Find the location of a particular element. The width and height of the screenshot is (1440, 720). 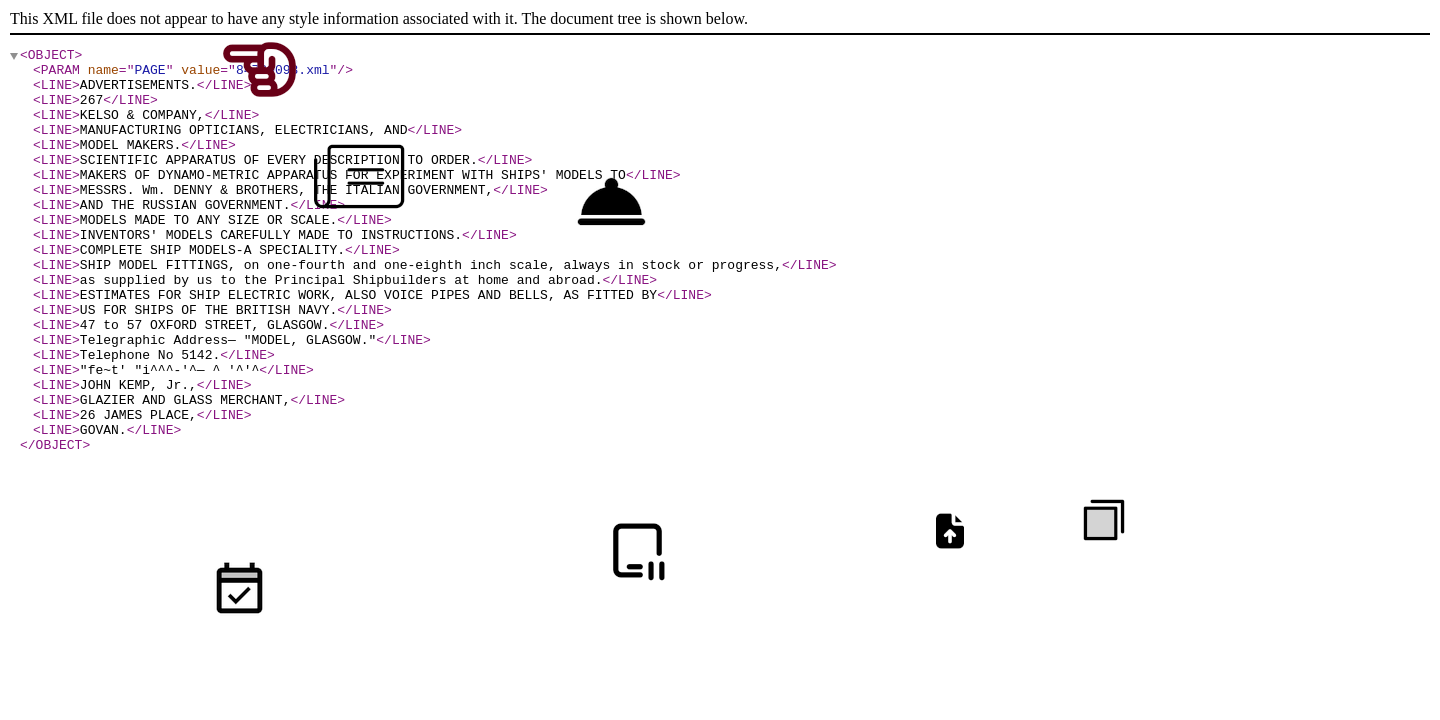

navigate to the previous item or screen is located at coordinates (259, 69).